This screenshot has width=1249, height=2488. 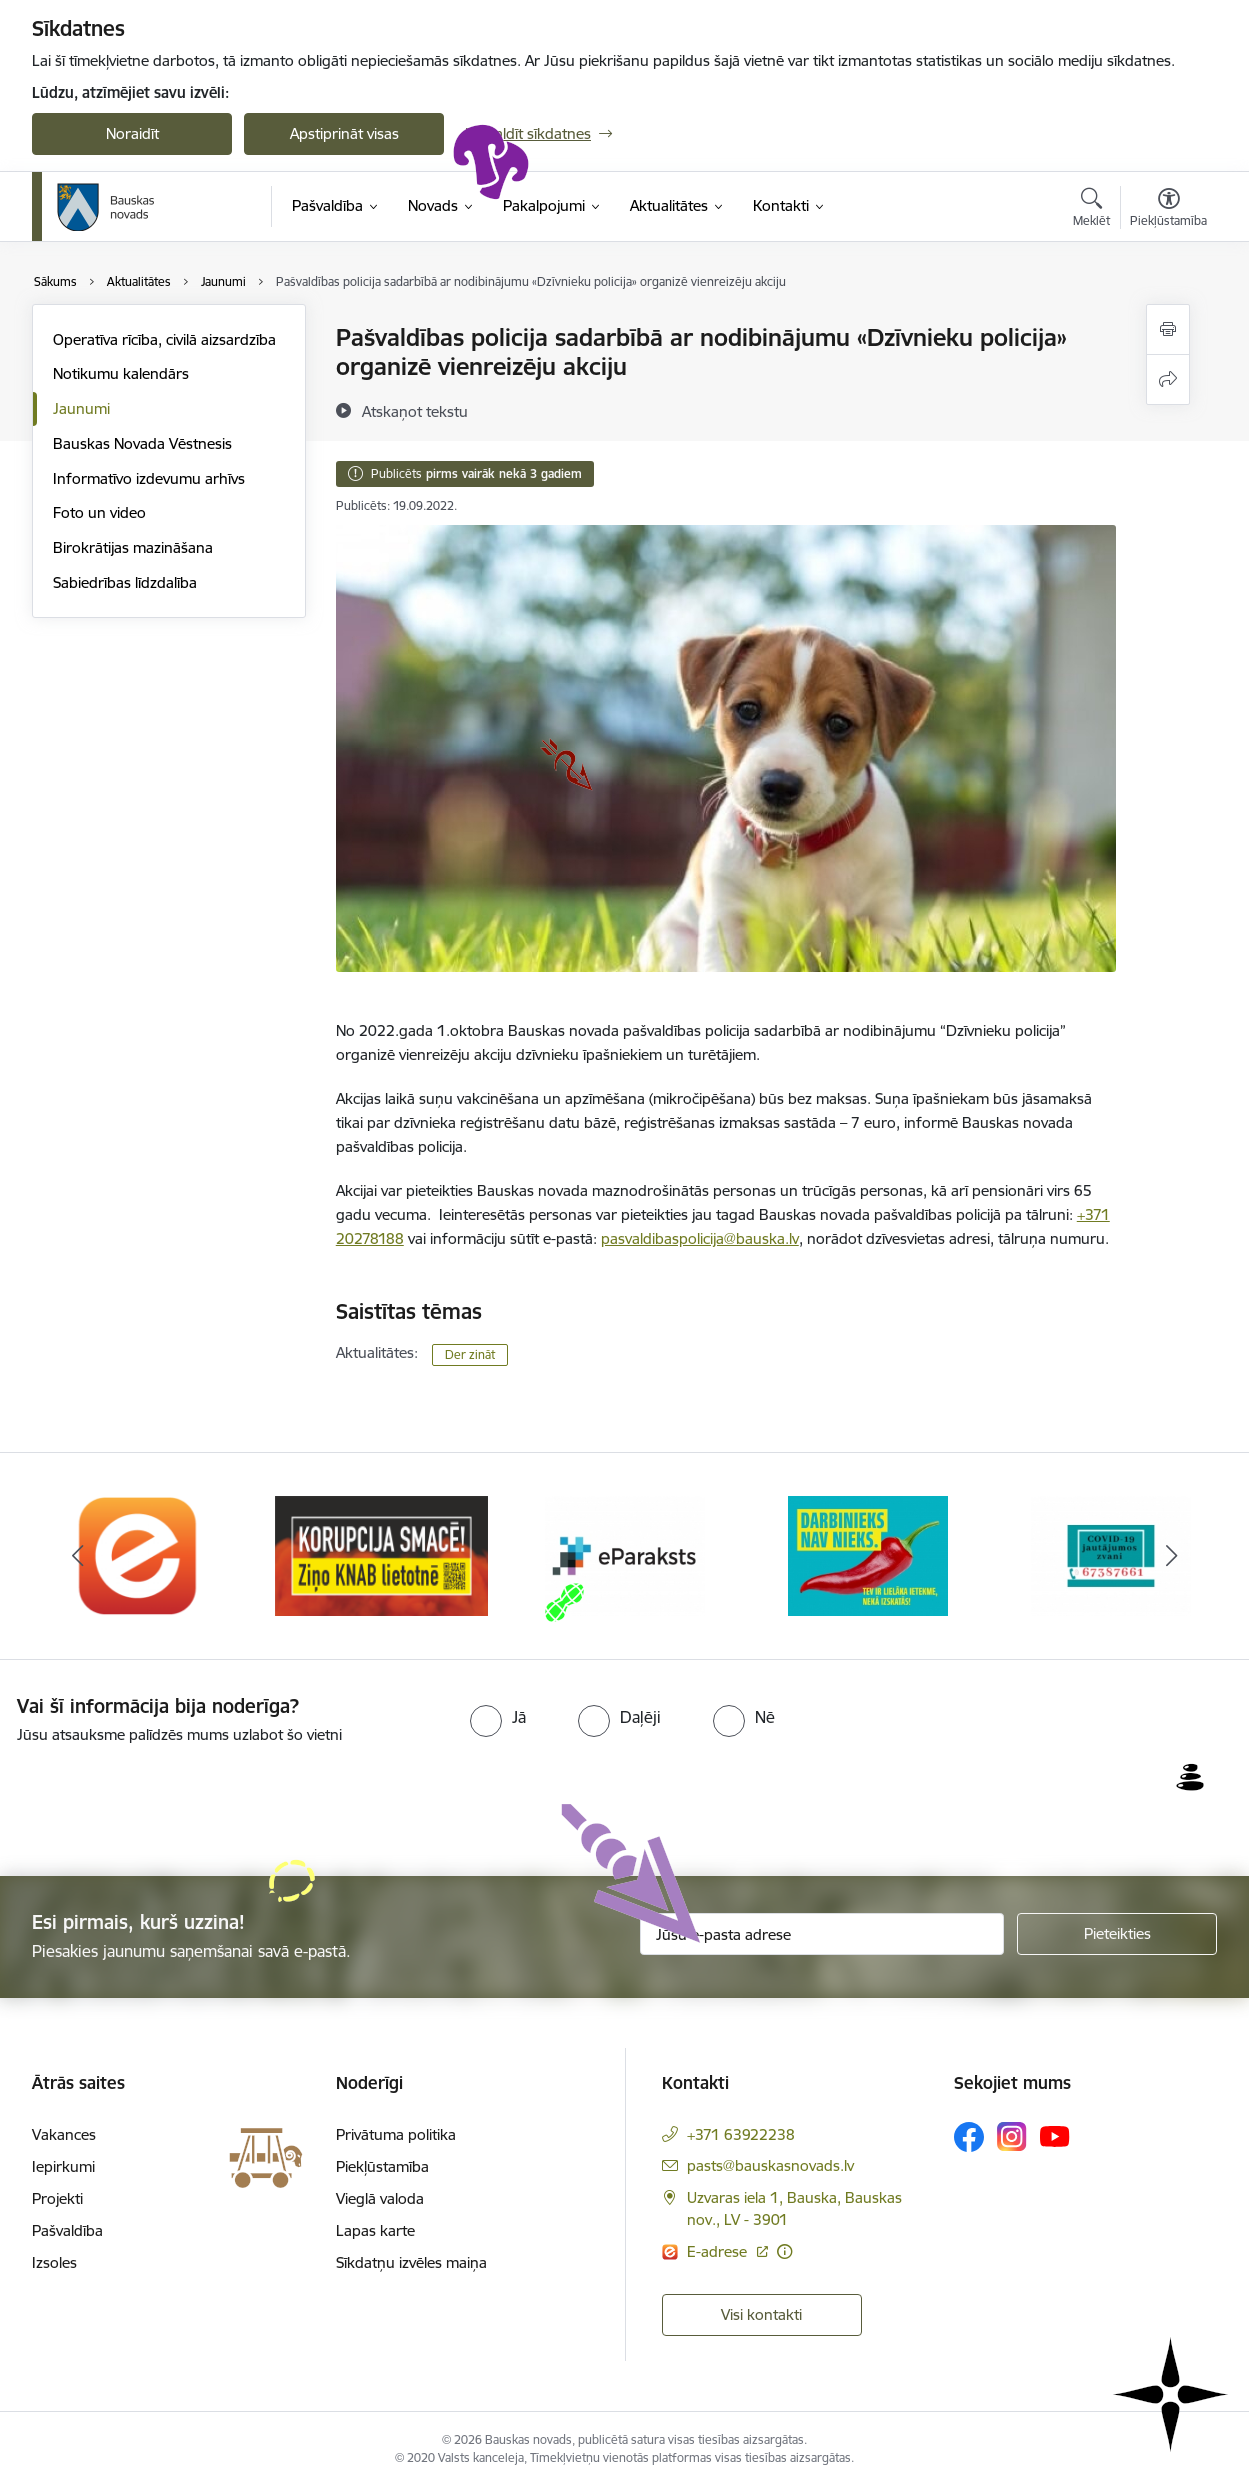 What do you see at coordinates (631, 1873) in the screenshot?
I see `select arrow or projectile type in archery game` at bounding box center [631, 1873].